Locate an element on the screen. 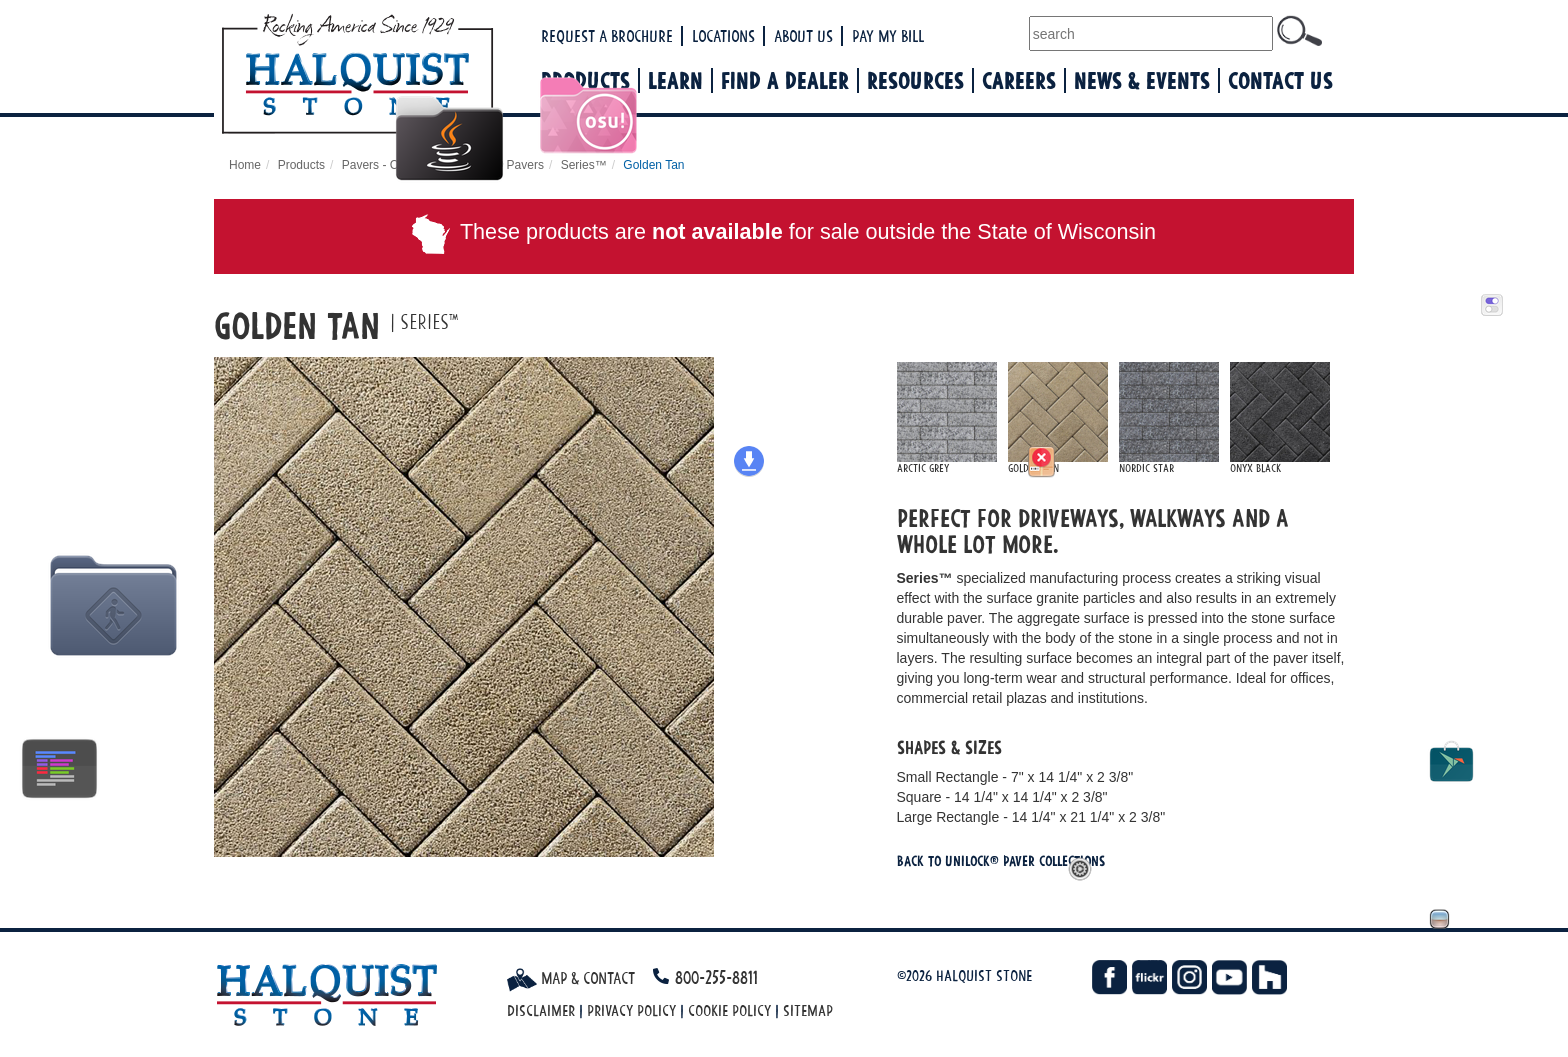  open folder containing java project files is located at coordinates (449, 141).